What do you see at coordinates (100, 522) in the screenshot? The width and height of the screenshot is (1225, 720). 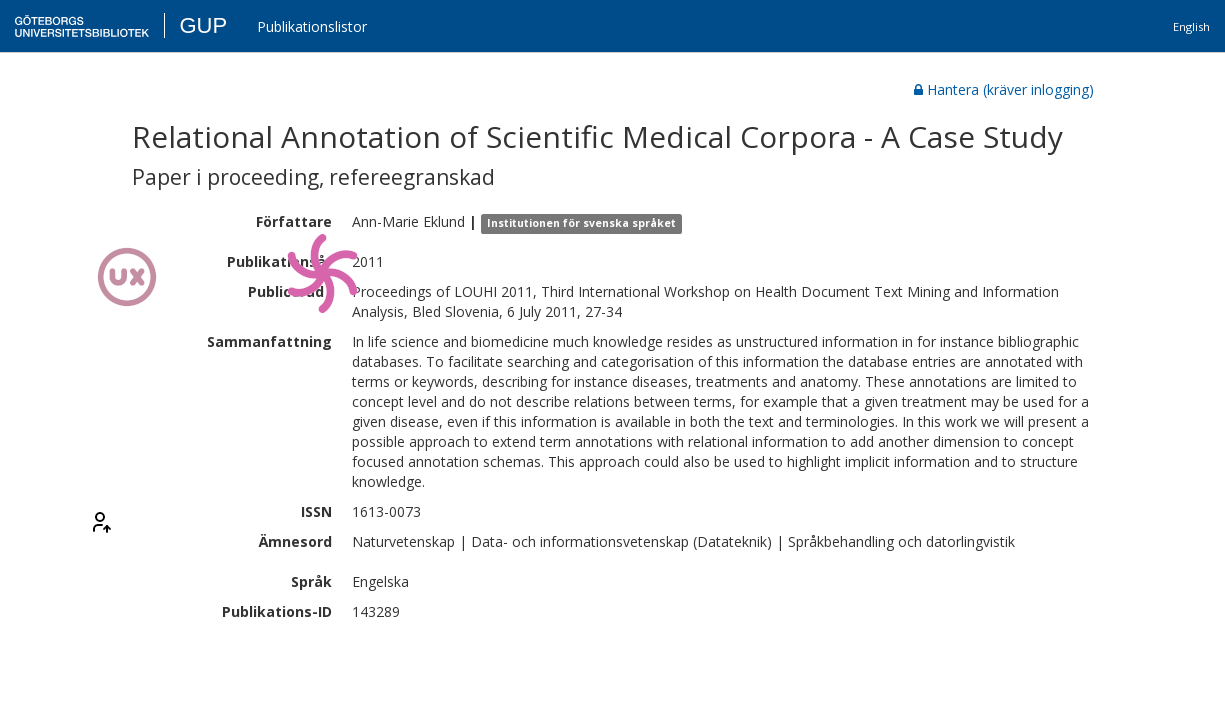 I see `promote user or elevate permissions` at bounding box center [100, 522].